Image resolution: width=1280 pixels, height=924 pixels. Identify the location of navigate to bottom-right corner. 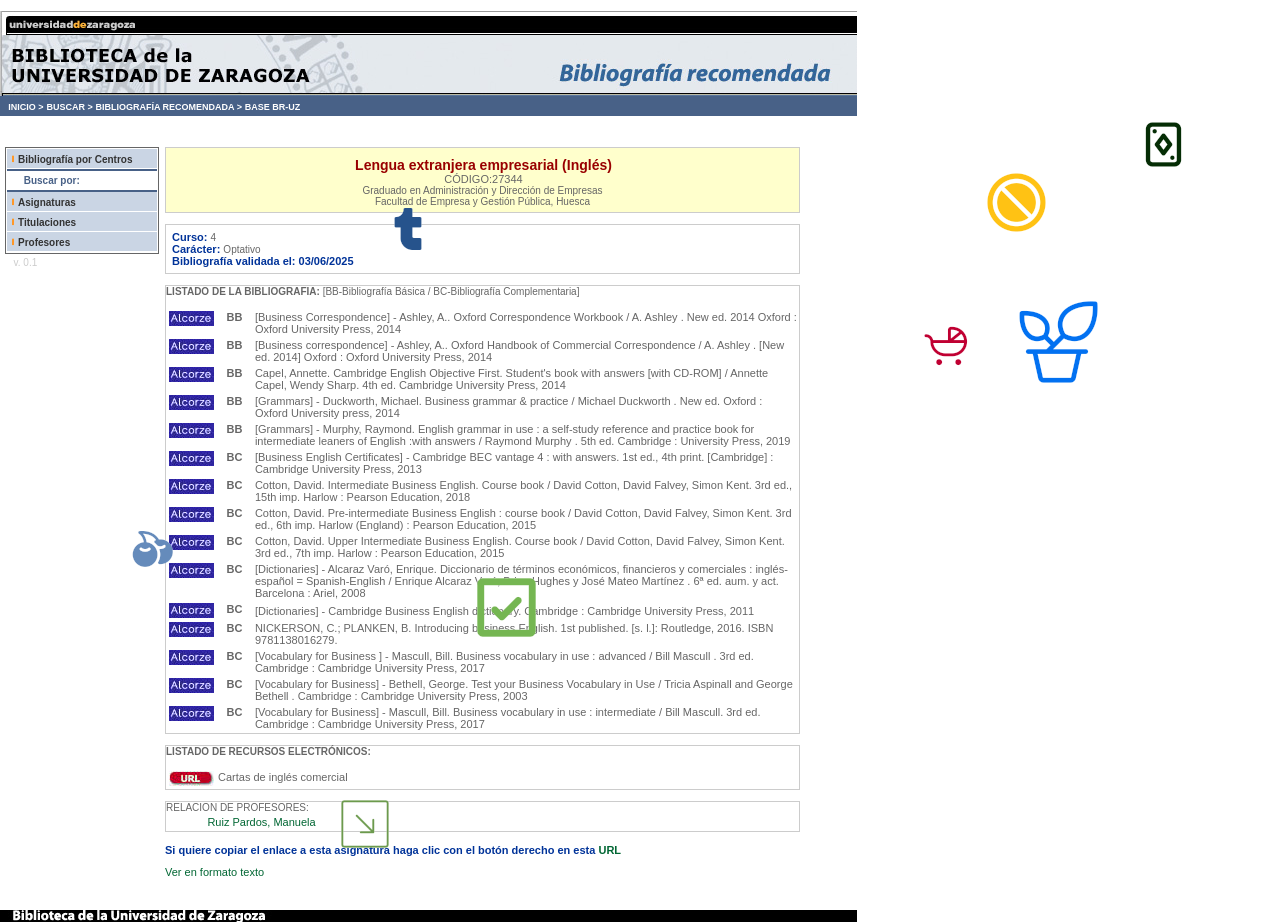
(365, 824).